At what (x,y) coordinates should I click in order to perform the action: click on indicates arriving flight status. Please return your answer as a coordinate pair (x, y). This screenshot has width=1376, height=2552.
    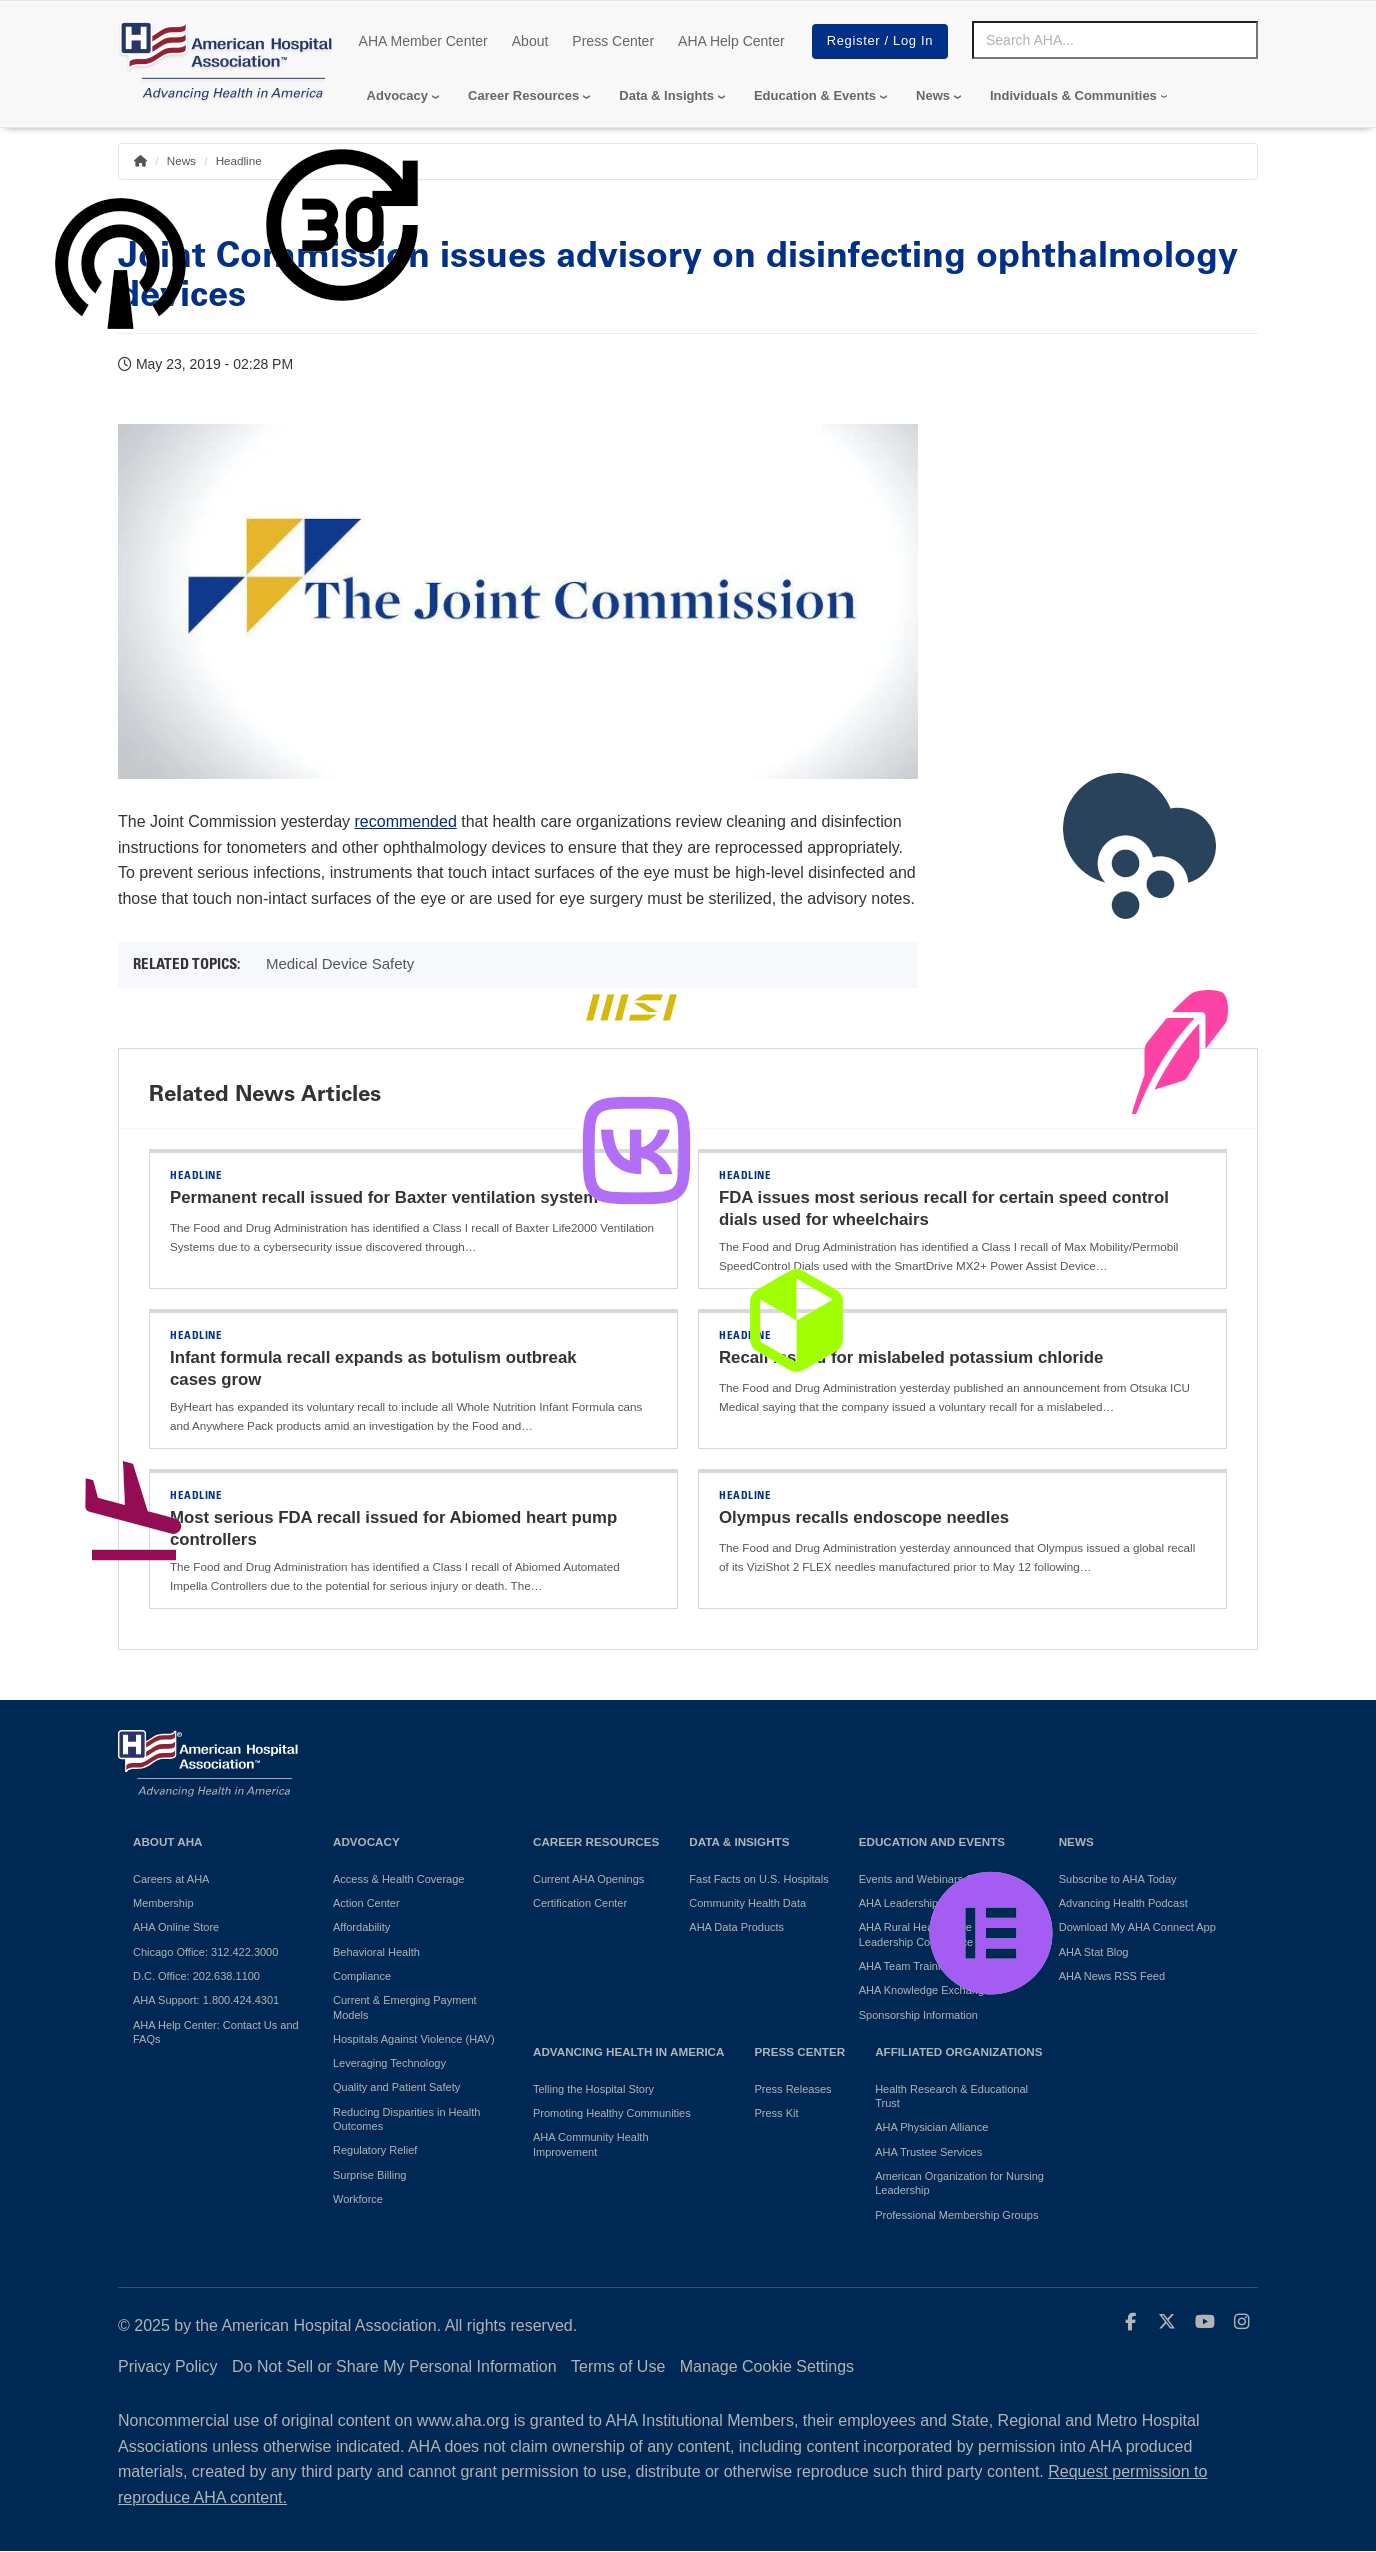
    Looking at the image, I should click on (134, 1513).